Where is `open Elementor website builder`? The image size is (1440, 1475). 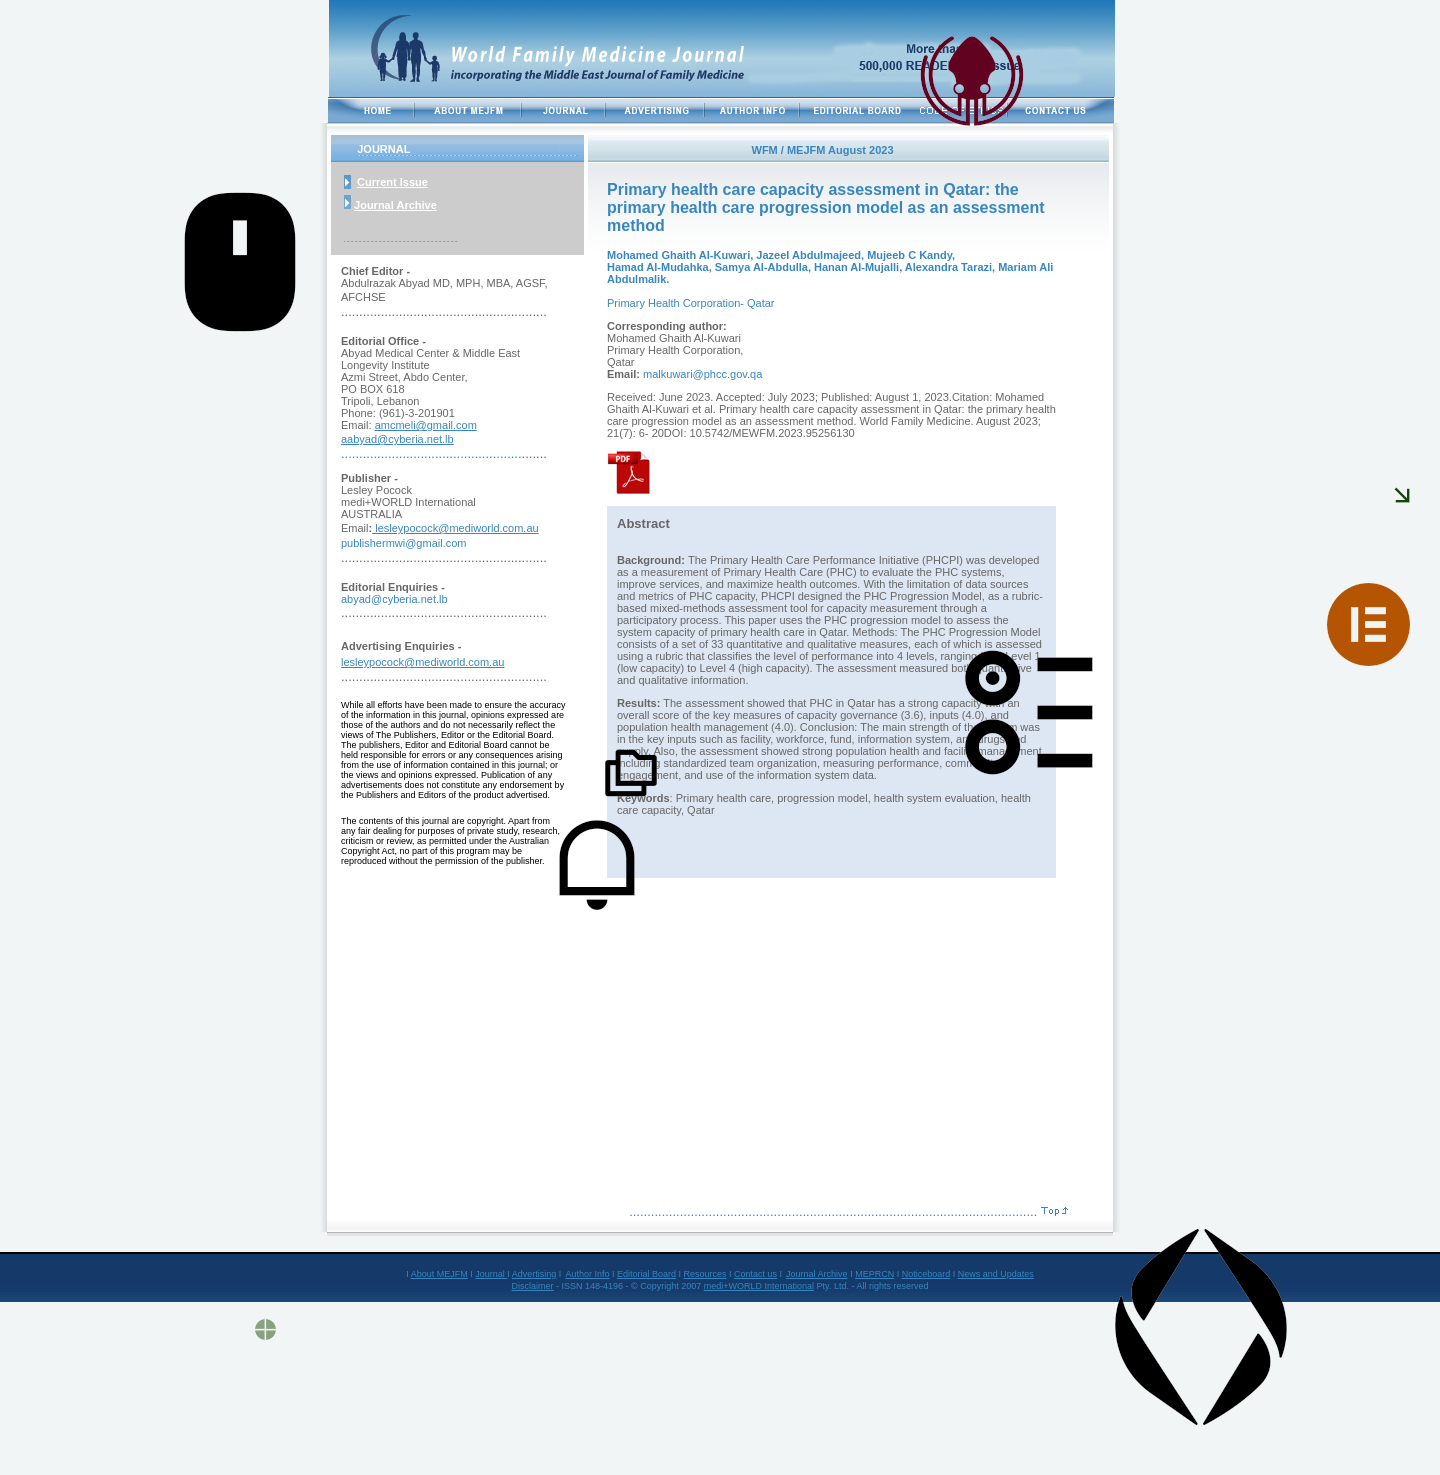 open Elementor website builder is located at coordinates (1368, 624).